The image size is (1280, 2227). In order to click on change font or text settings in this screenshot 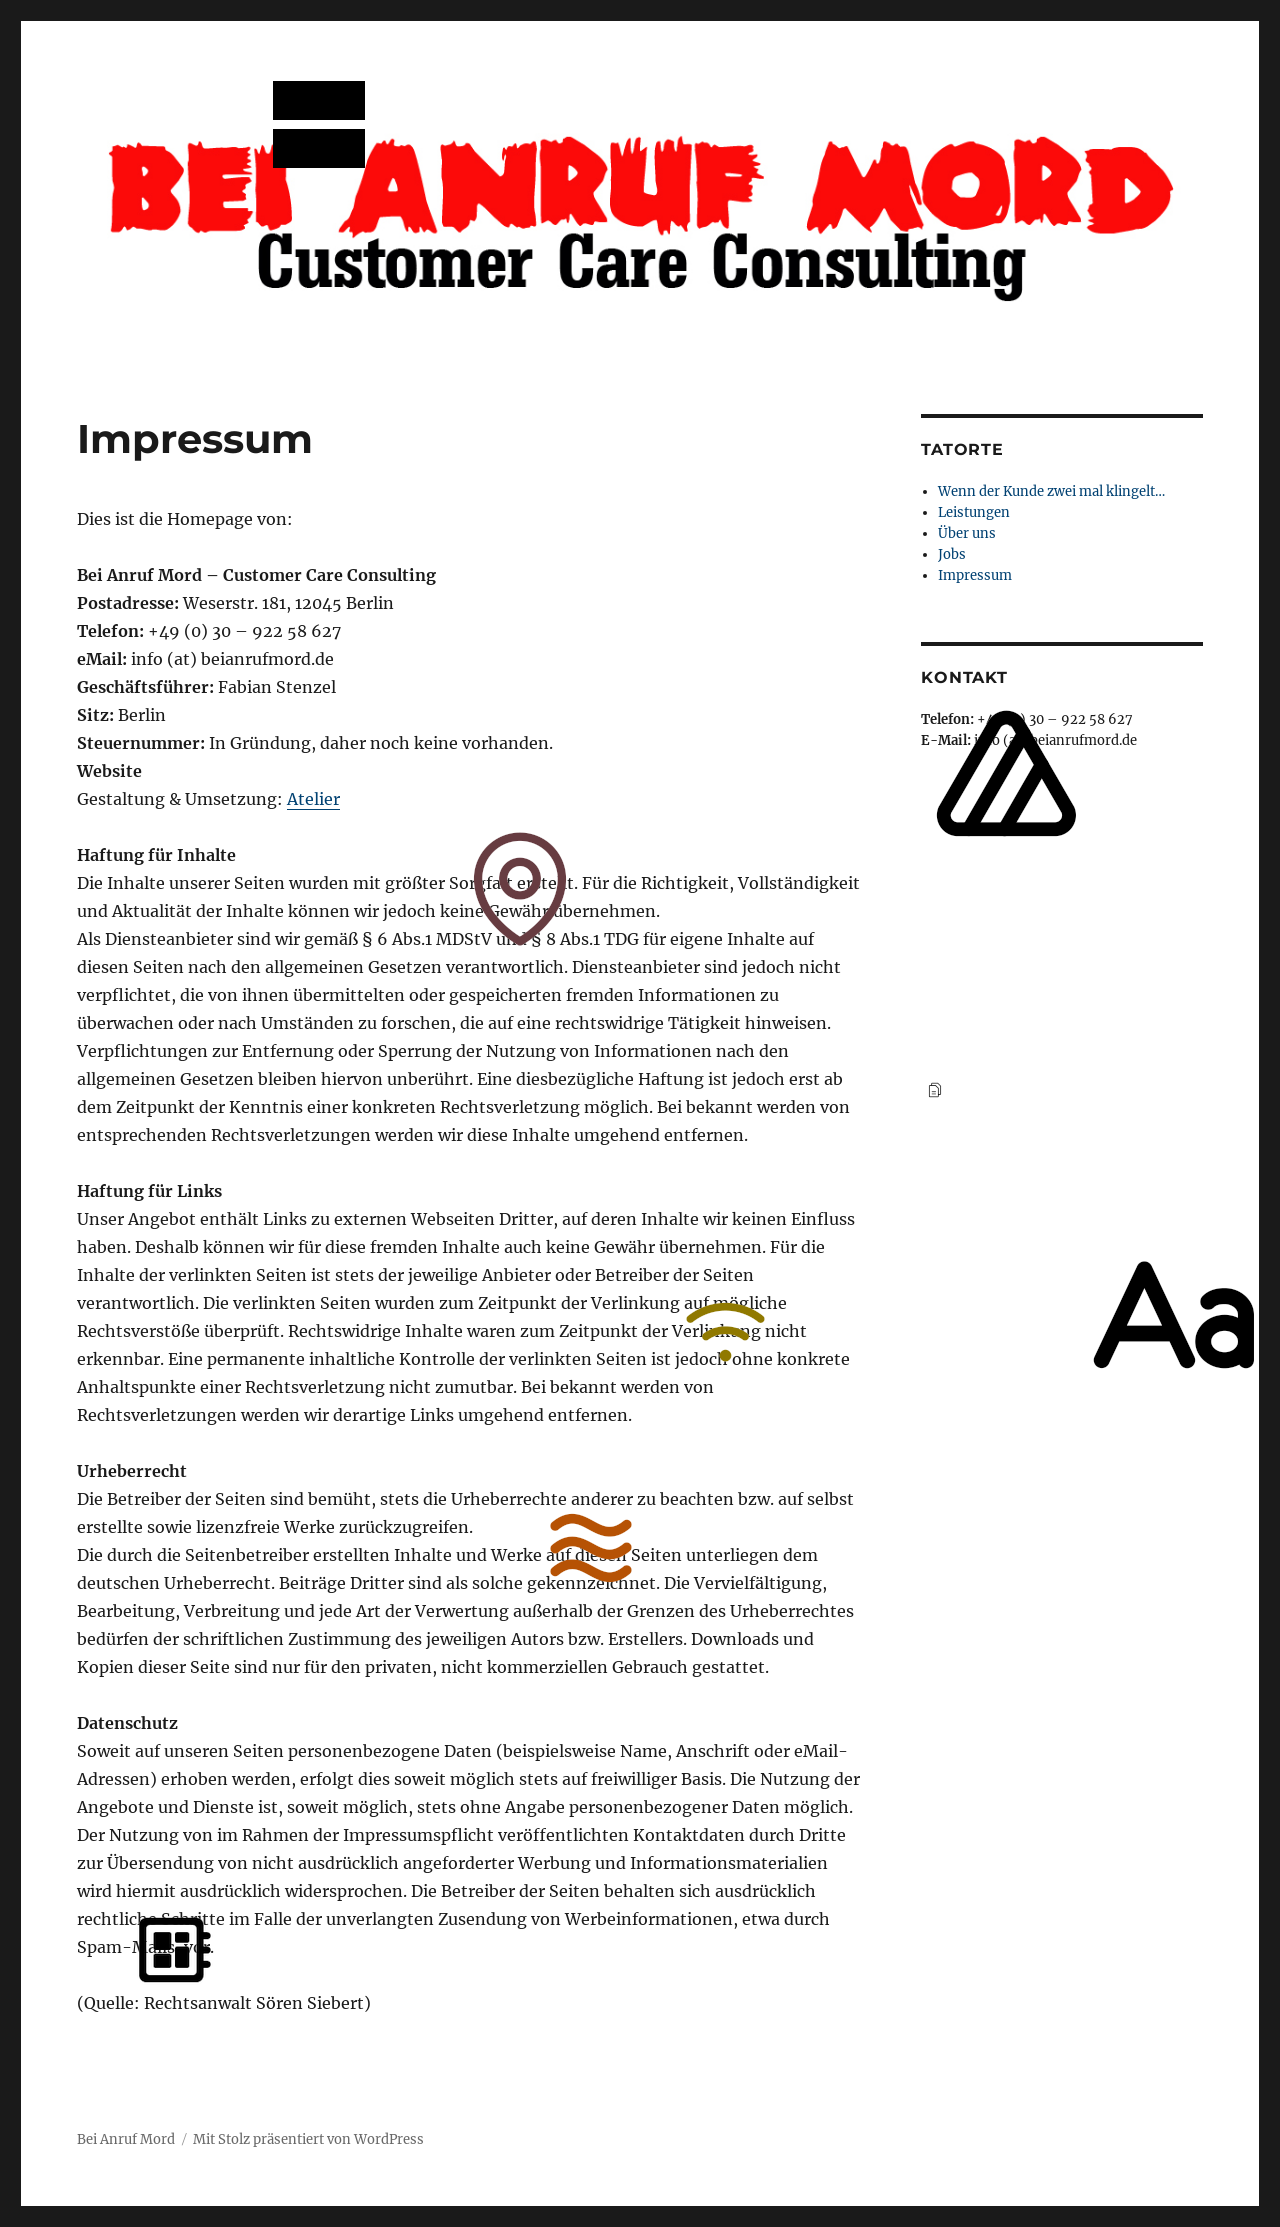, I will do `click(1176, 1317)`.